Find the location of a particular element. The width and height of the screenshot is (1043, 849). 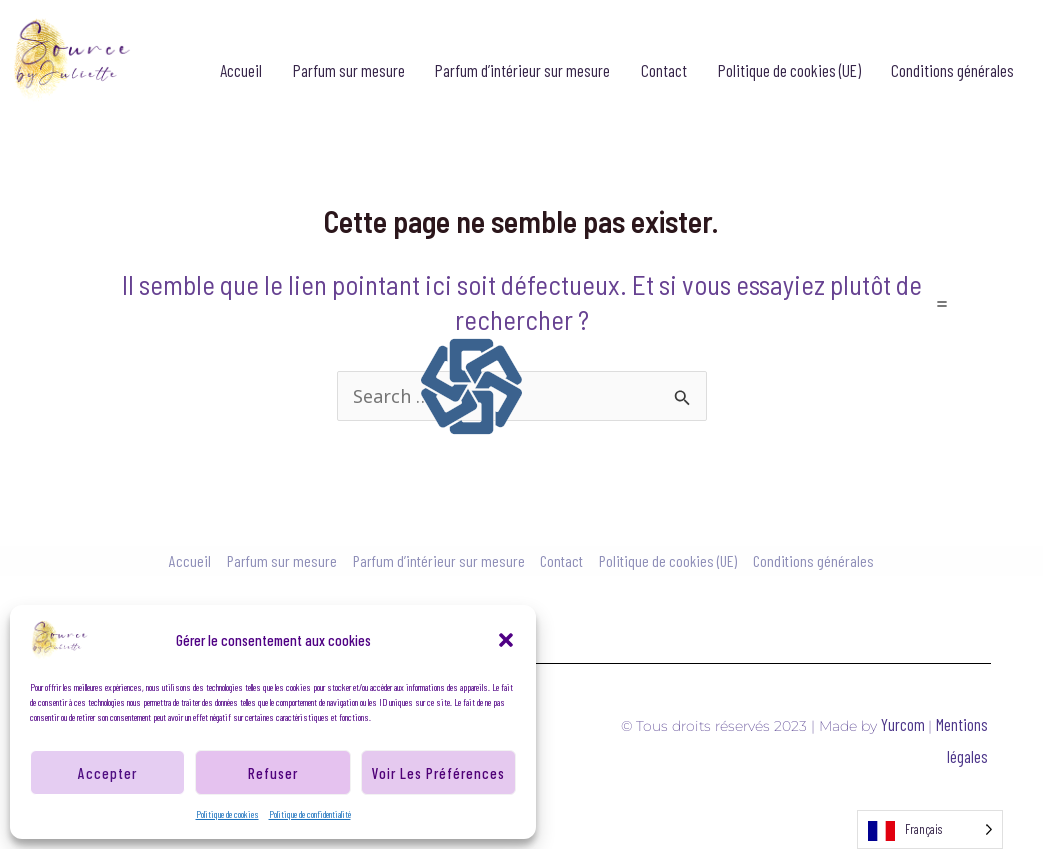

indicates equal or balanced values is located at coordinates (942, 304).